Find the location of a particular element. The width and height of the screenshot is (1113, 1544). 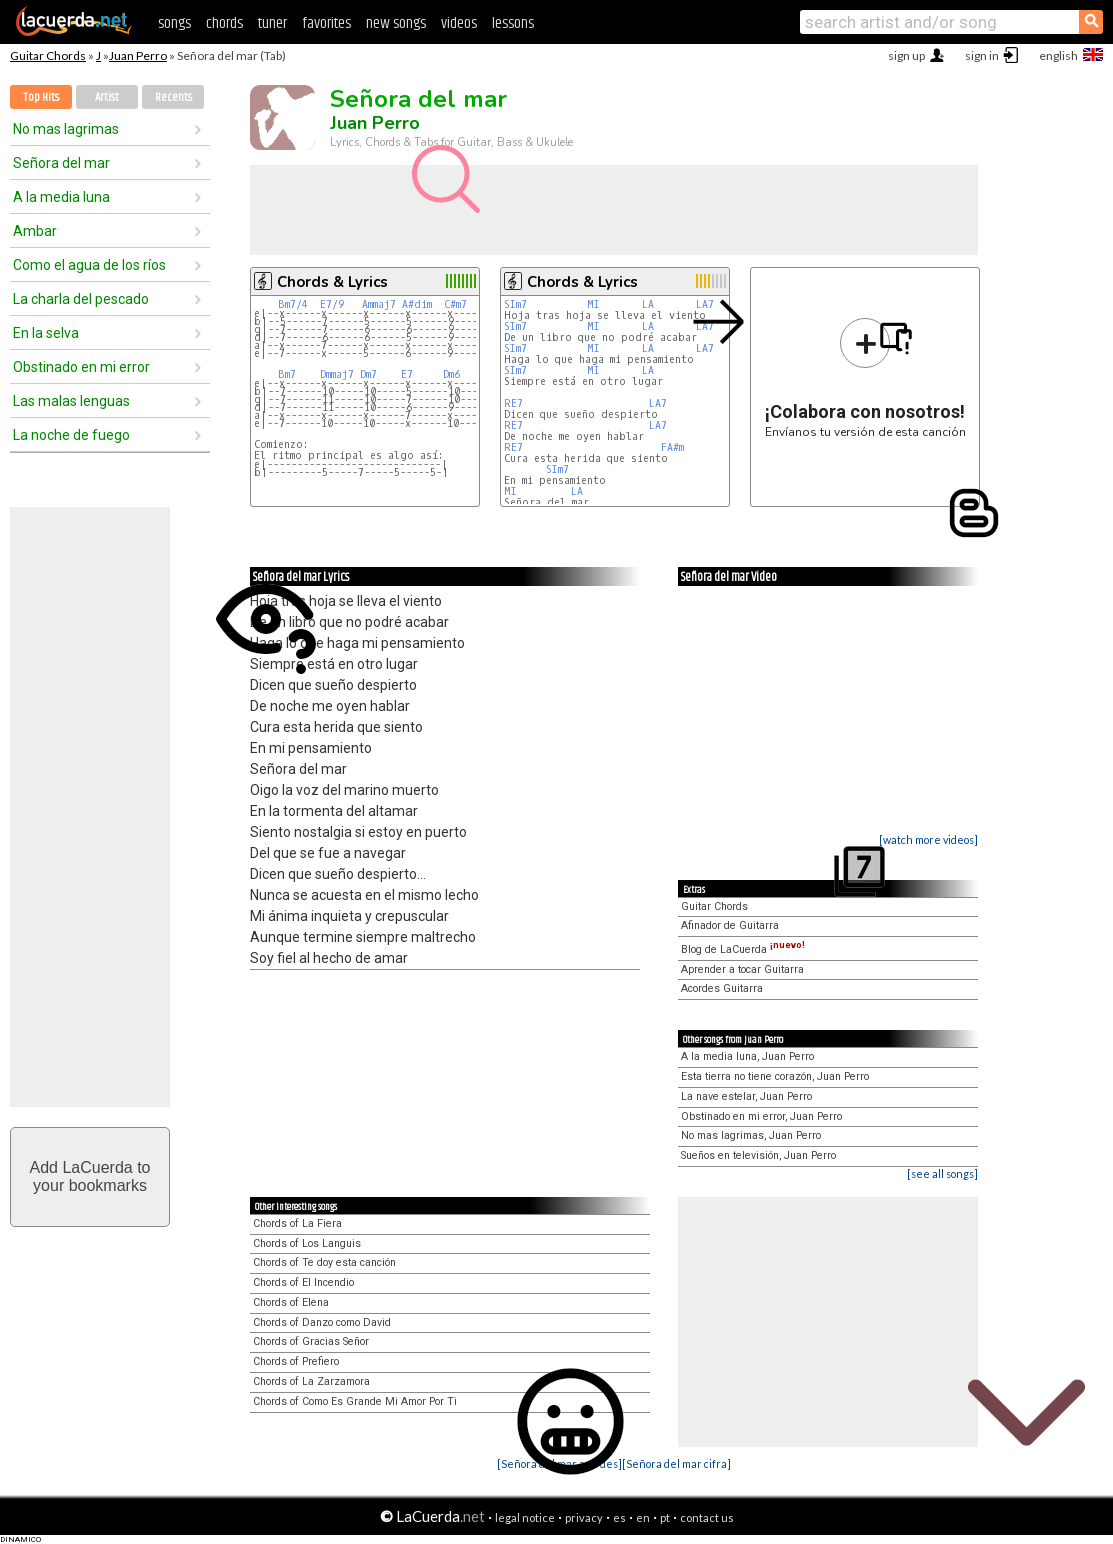

device sync error or warning is located at coordinates (896, 337).